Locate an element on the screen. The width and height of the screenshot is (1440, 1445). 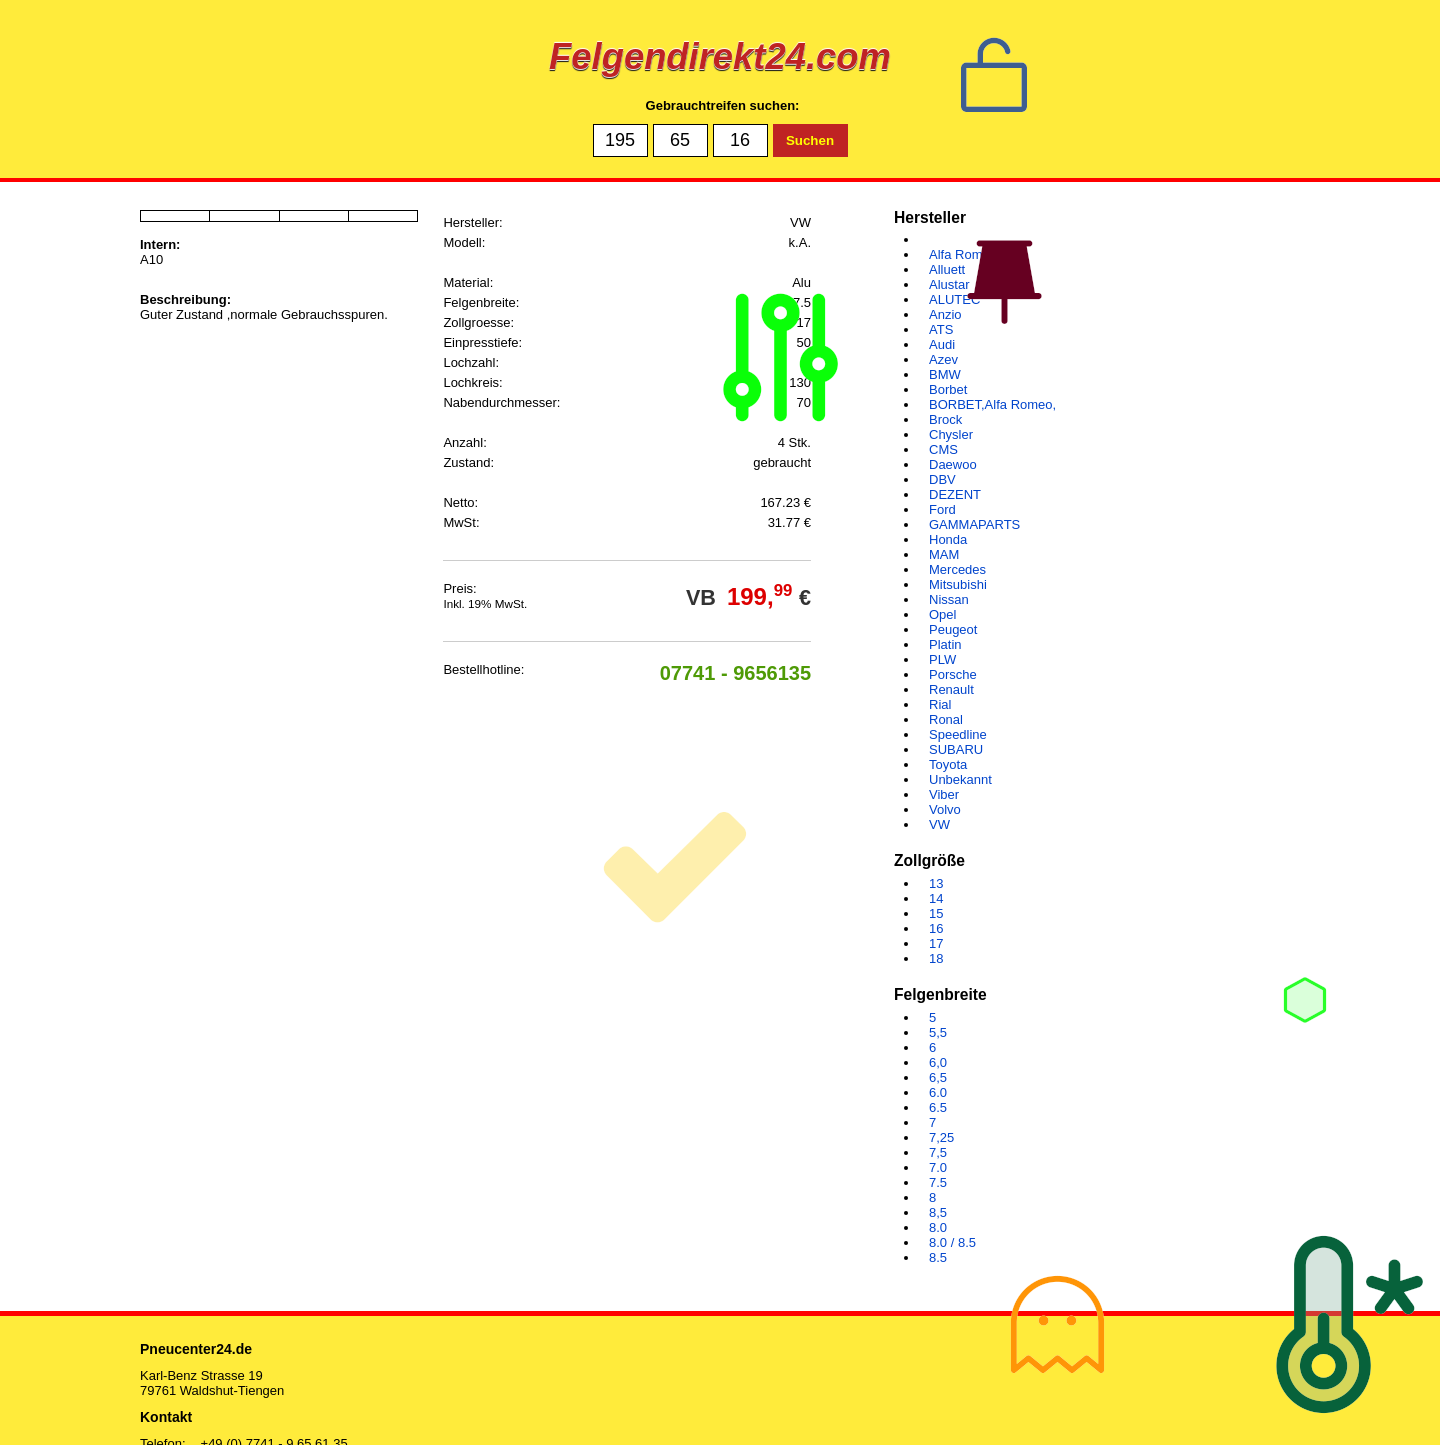
adjust settings or preferences is located at coordinates (780, 357).